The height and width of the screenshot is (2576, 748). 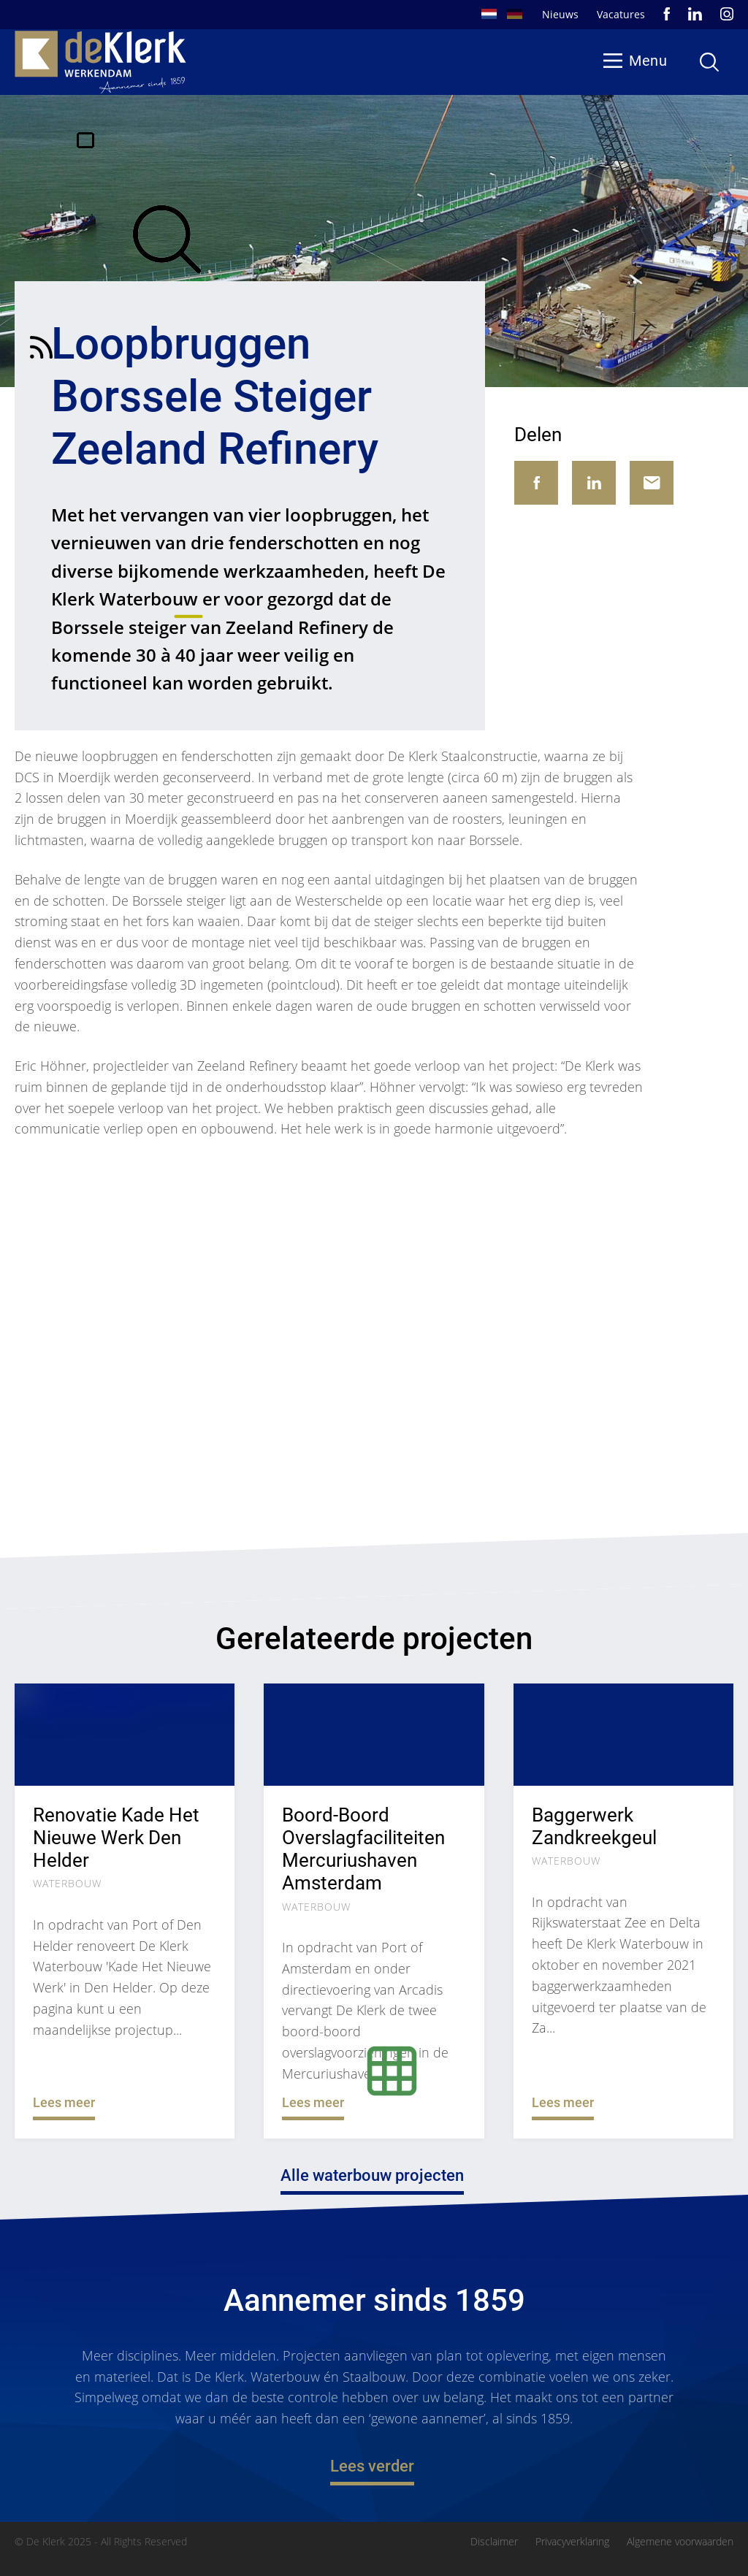 What do you see at coordinates (85, 140) in the screenshot?
I see `crop image to 3:2 aspect ratio` at bounding box center [85, 140].